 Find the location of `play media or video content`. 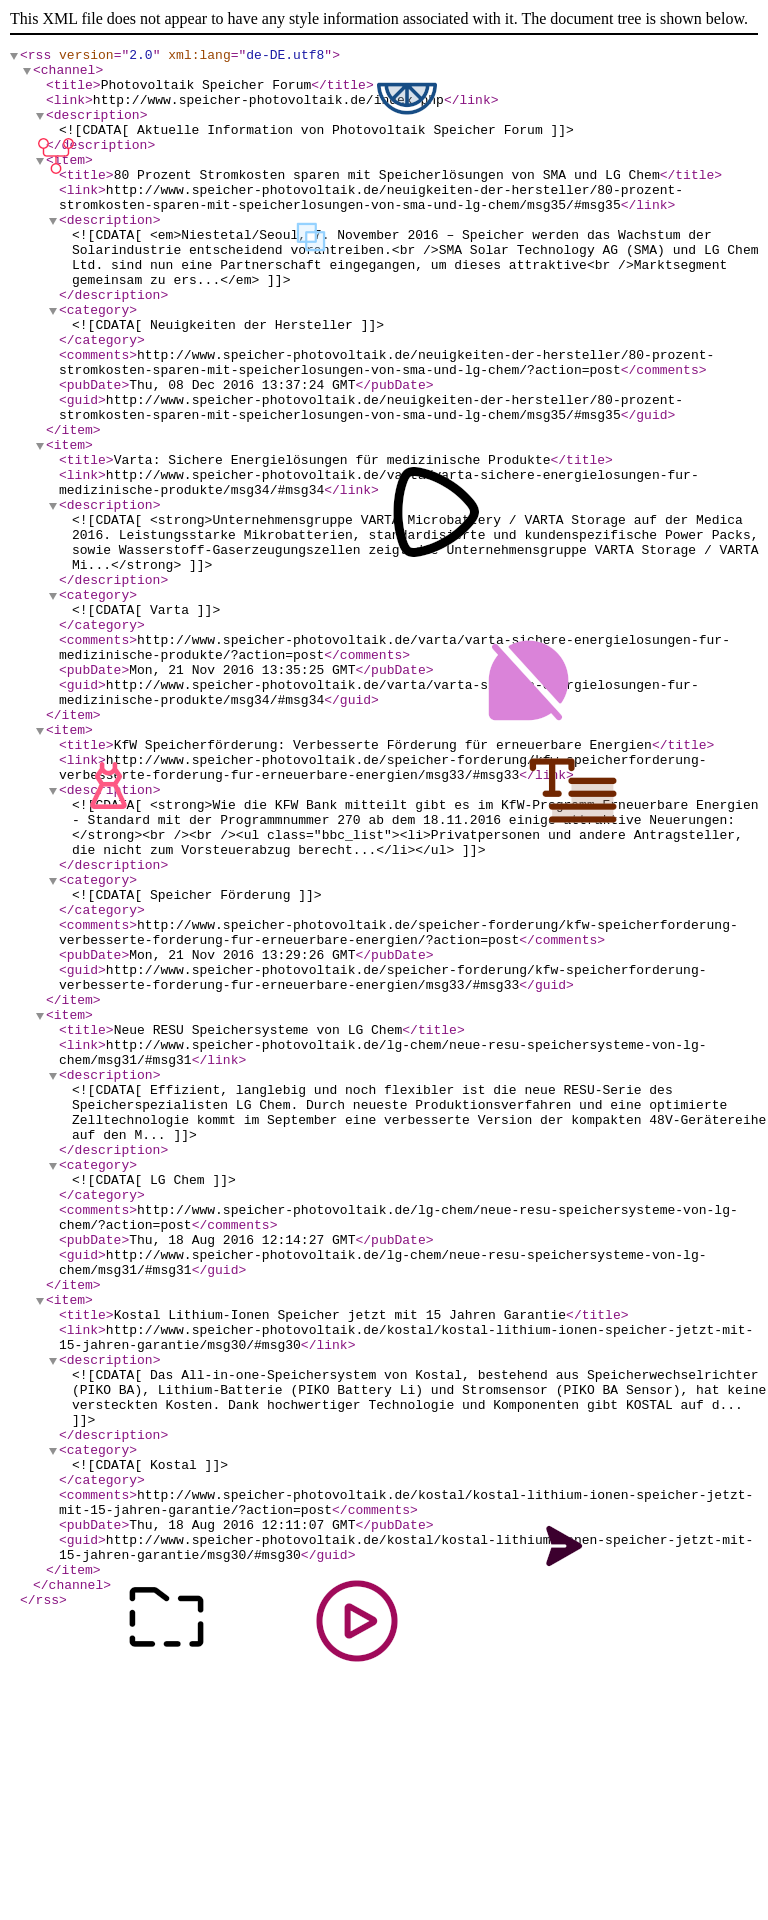

play media or video content is located at coordinates (357, 1621).